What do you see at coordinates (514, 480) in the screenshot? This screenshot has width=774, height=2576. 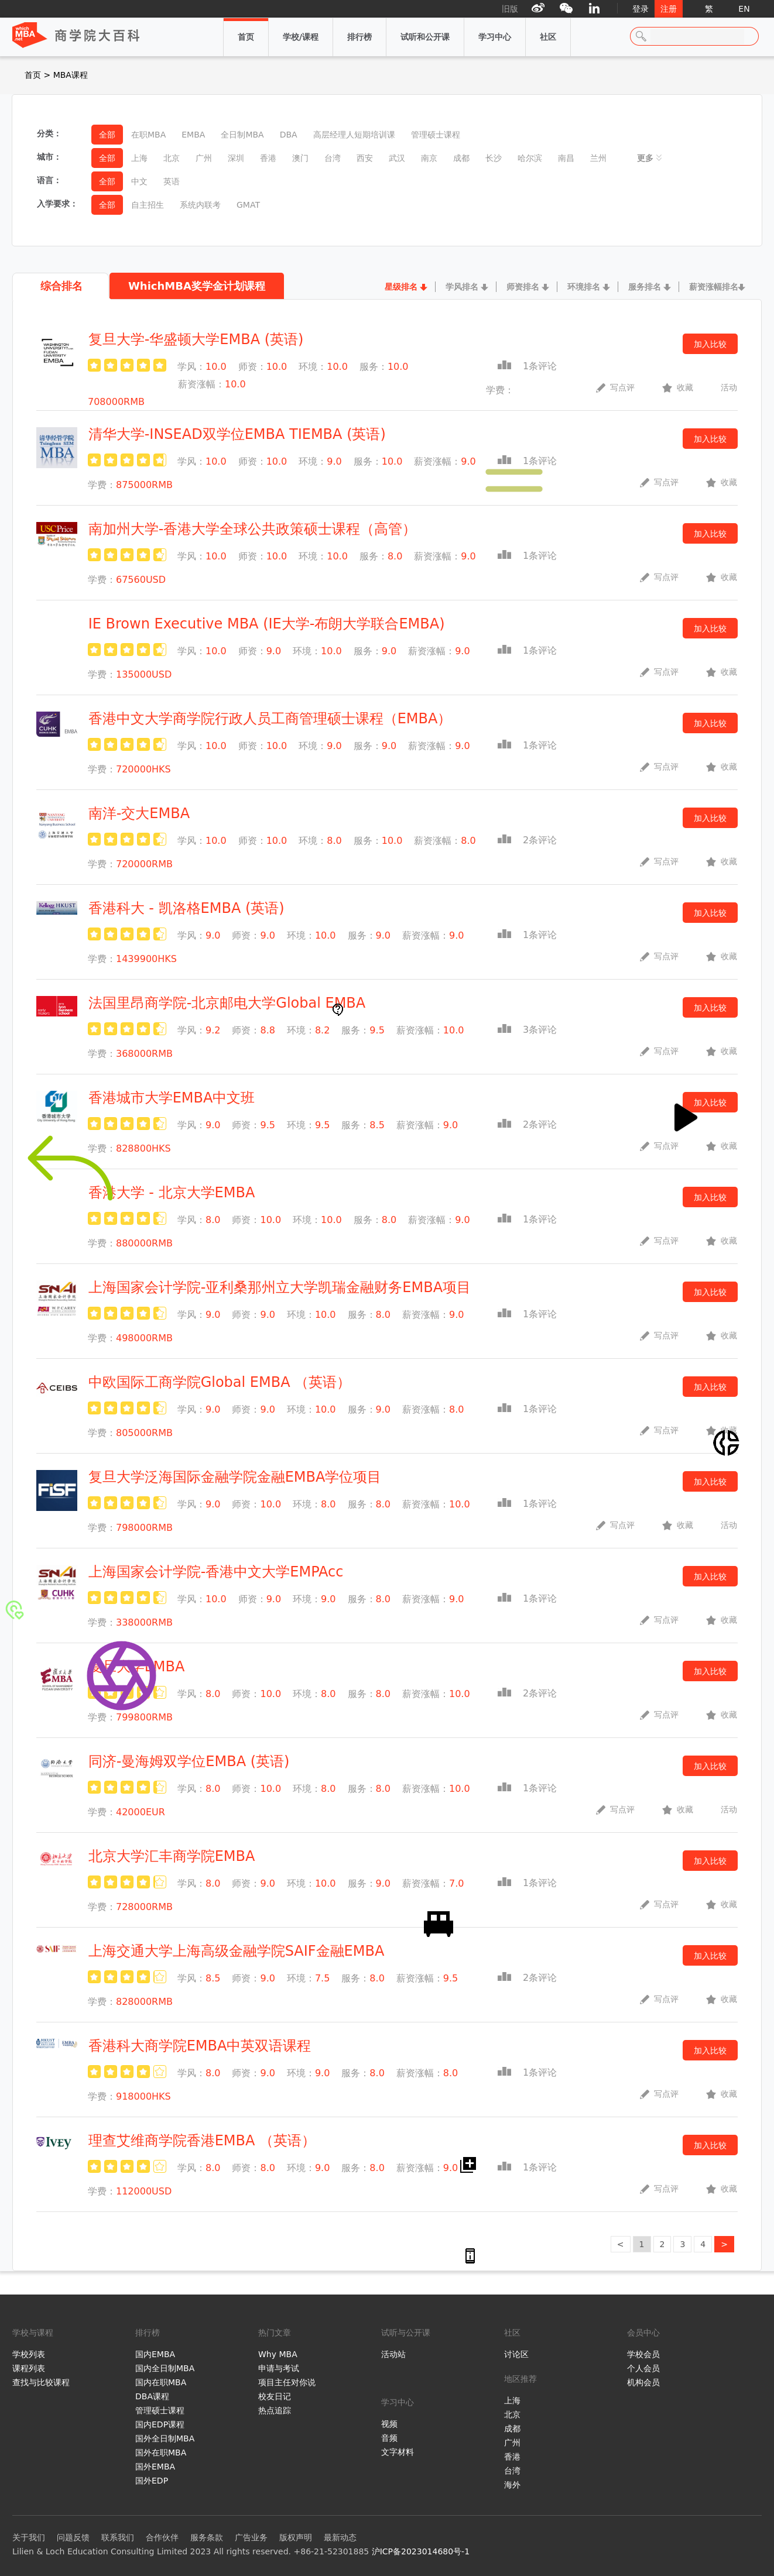 I see `reorder or rearrange items in a list` at bounding box center [514, 480].